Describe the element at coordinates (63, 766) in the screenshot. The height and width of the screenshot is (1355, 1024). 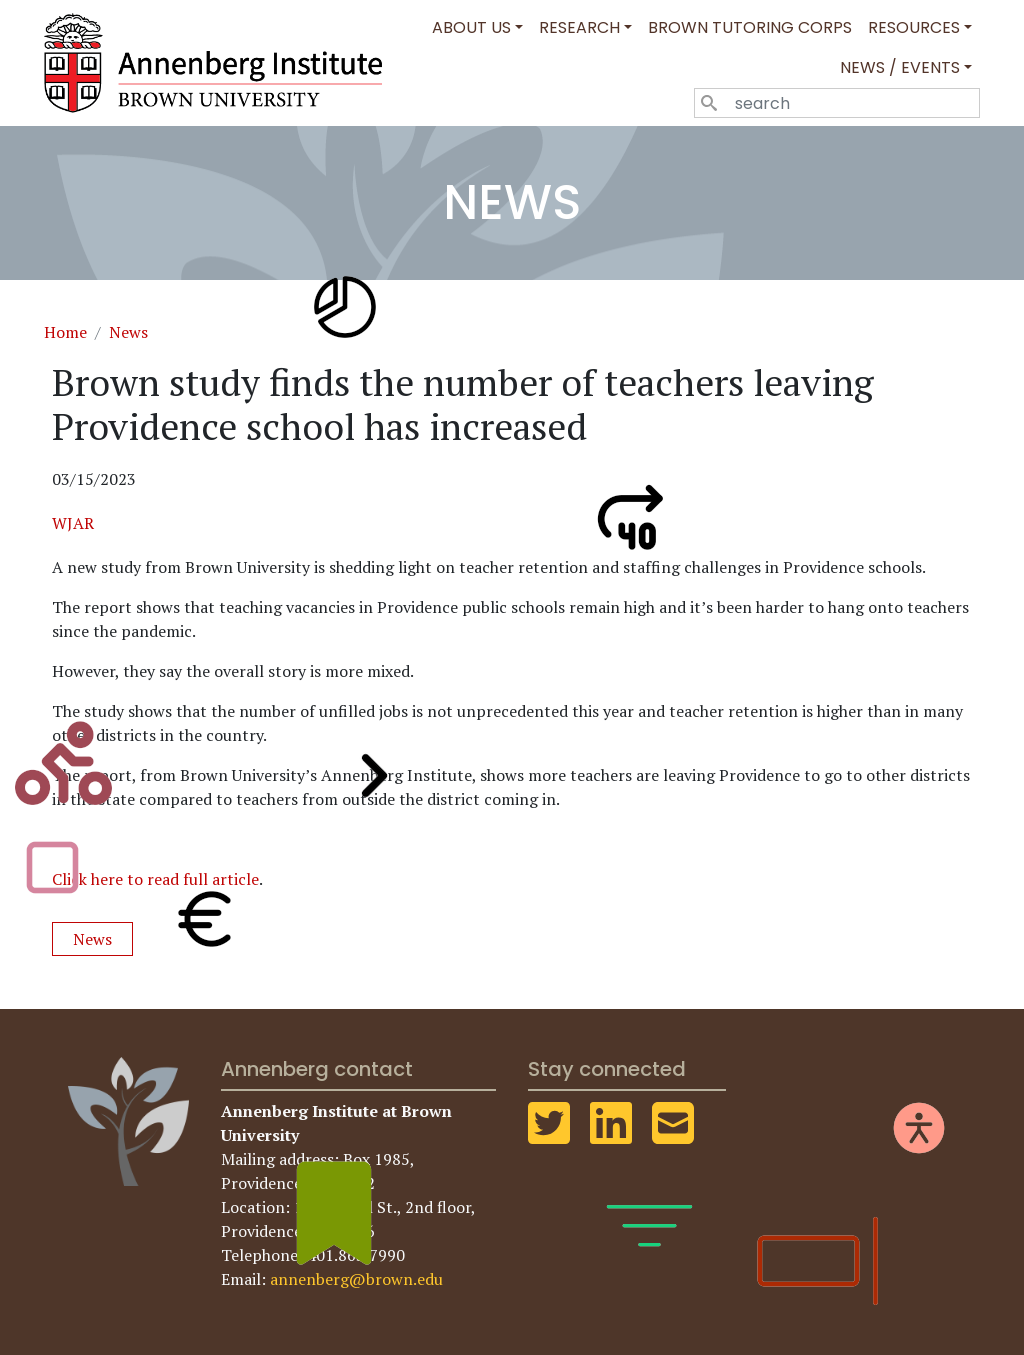
I see `access cycling or bike-related features` at that location.